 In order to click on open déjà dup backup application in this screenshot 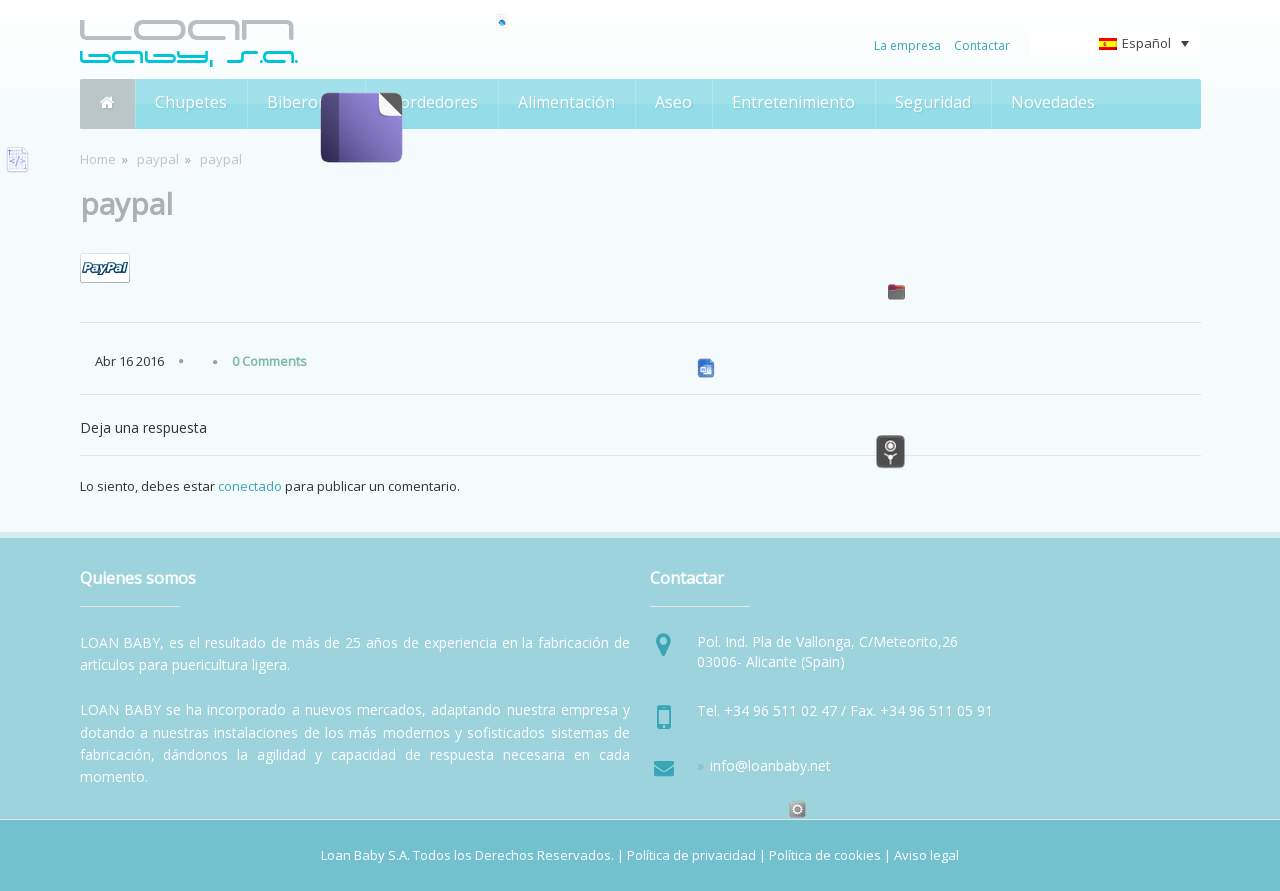, I will do `click(890, 451)`.